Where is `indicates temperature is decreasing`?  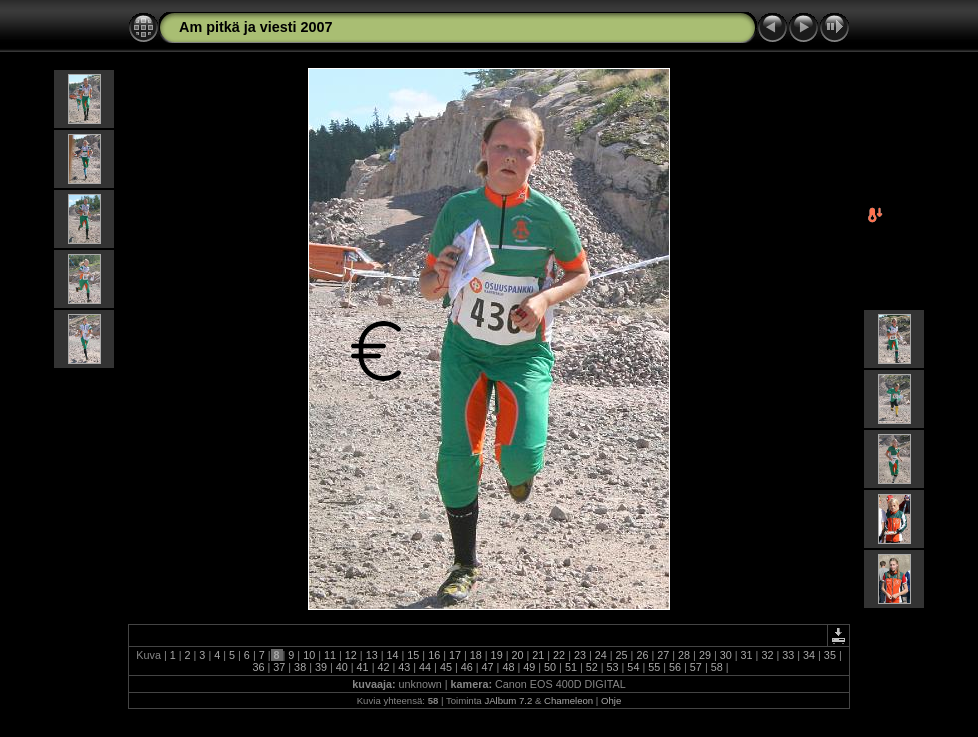 indicates temperature is decreasing is located at coordinates (875, 215).